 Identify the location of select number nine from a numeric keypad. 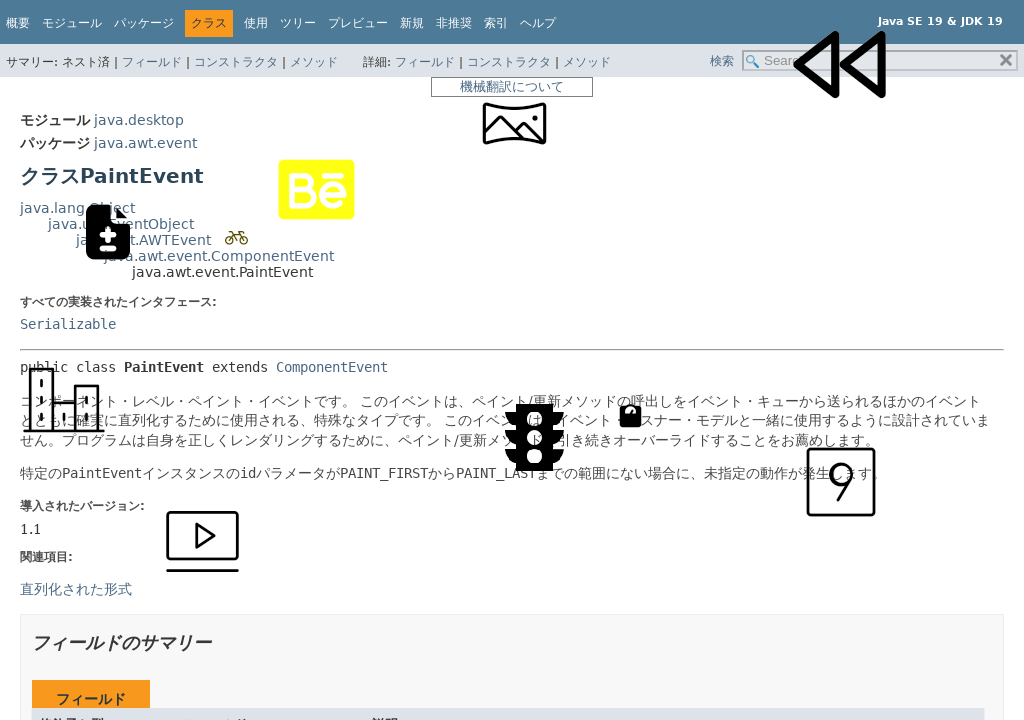
(841, 482).